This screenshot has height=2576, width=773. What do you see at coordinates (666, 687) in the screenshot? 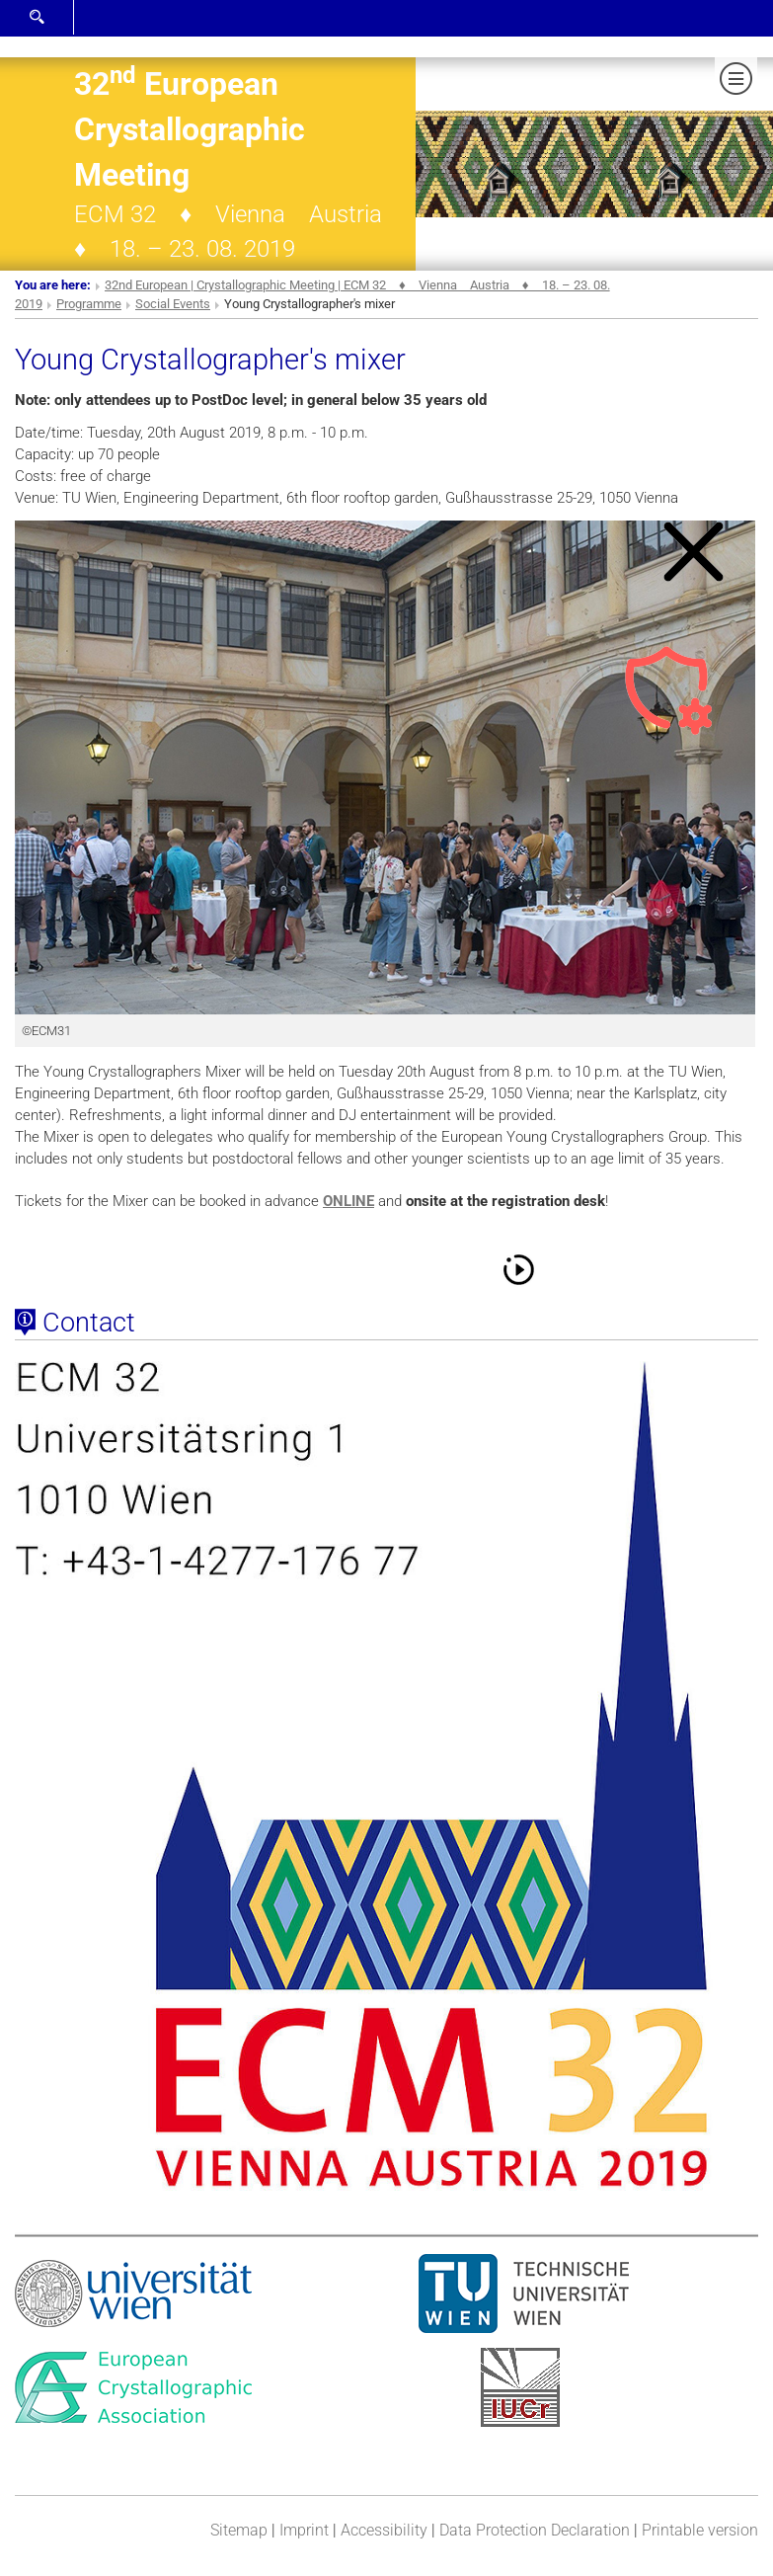
I see `access security settings` at bounding box center [666, 687].